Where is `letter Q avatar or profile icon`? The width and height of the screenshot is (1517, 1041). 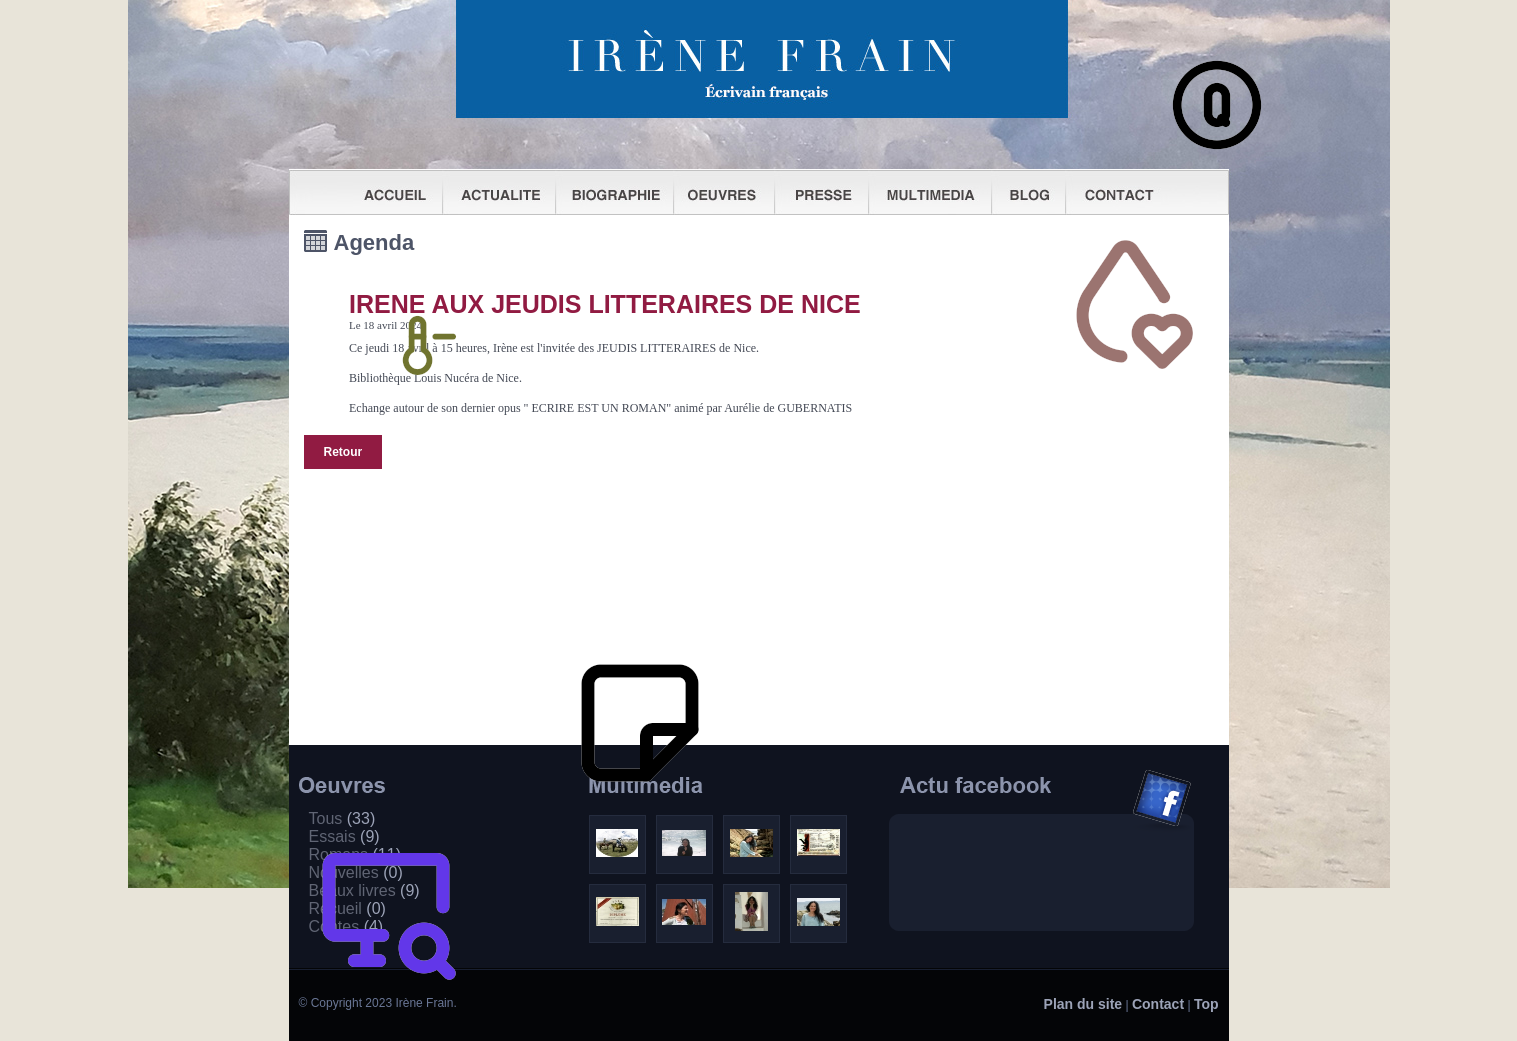
letter Q avatar or profile icon is located at coordinates (1217, 105).